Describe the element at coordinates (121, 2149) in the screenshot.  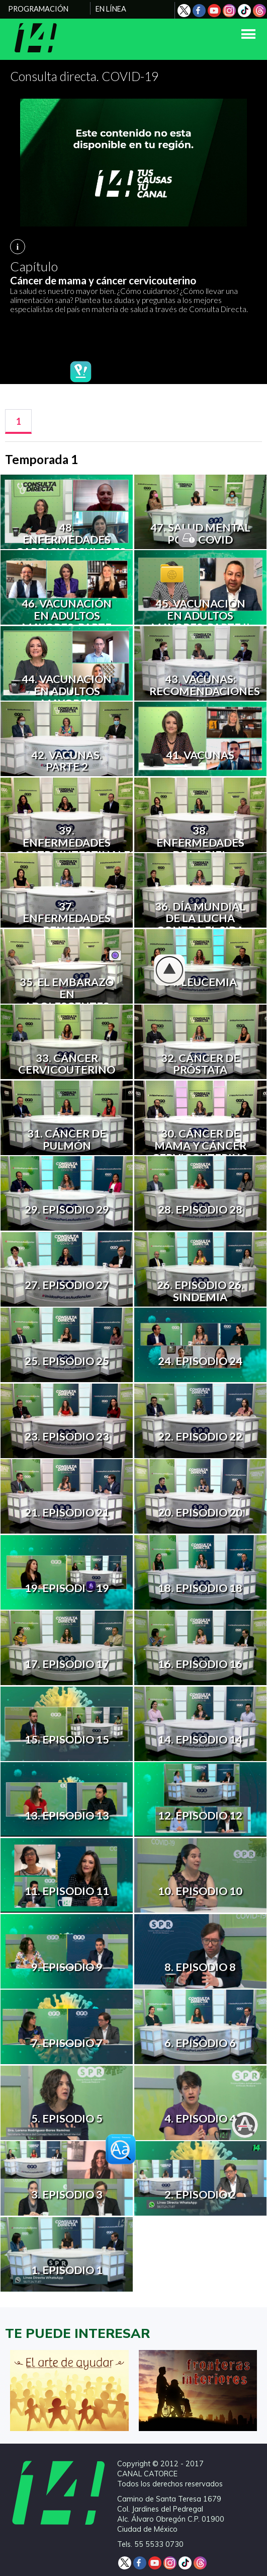
I see `open eudic dictionary app` at that location.